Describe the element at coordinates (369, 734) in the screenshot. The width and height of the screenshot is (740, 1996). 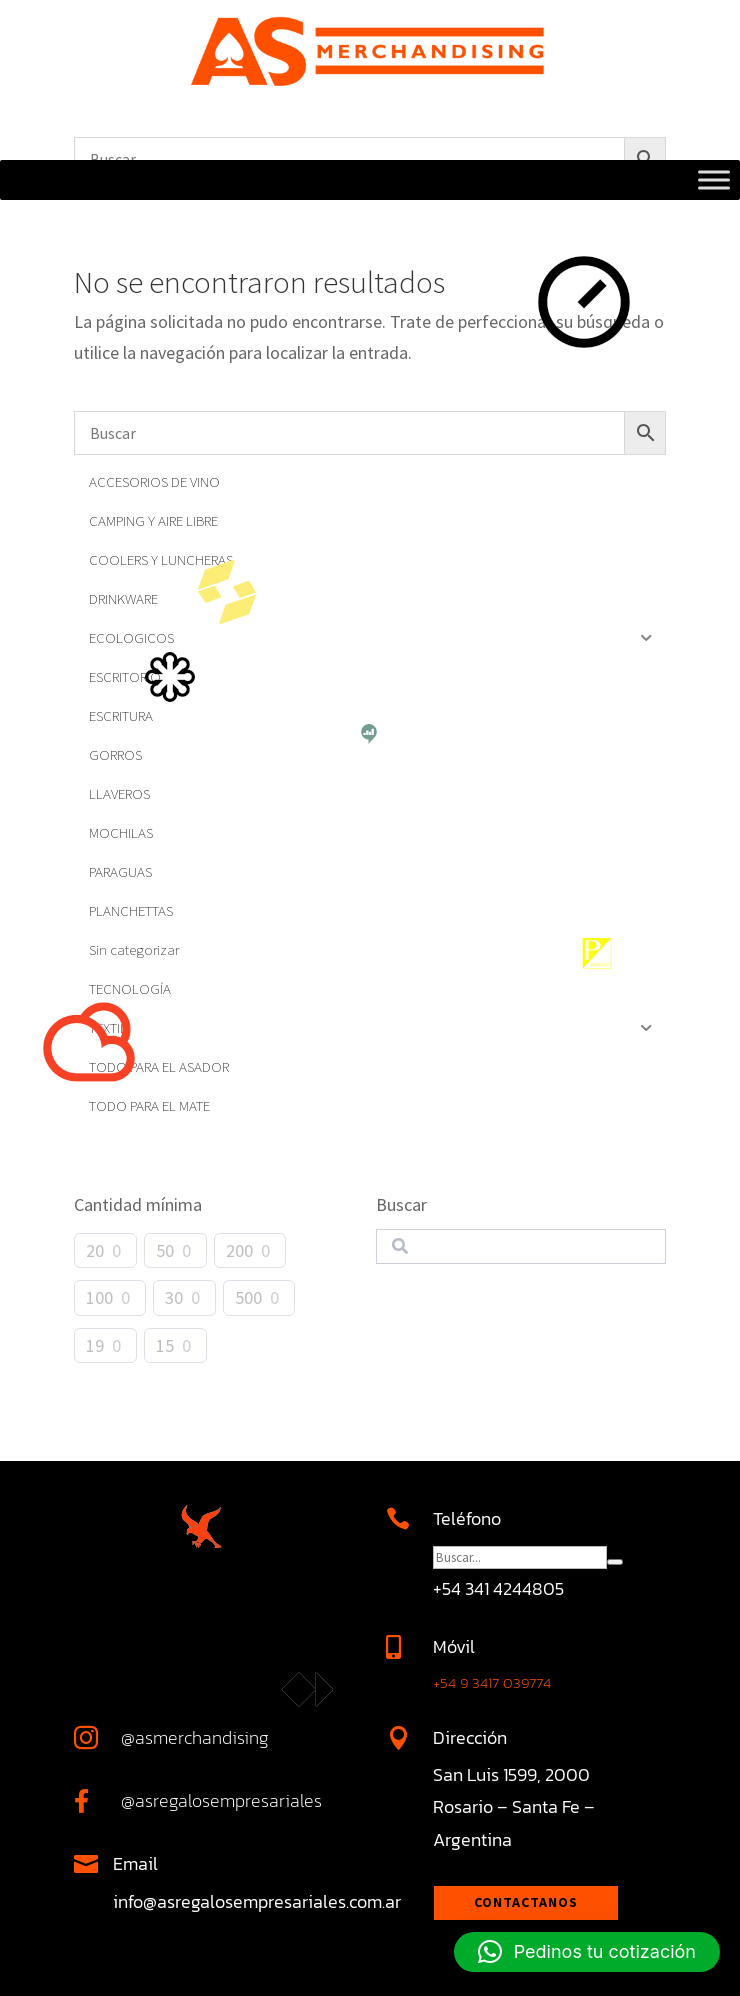
I see `open Redash dashboard` at that location.